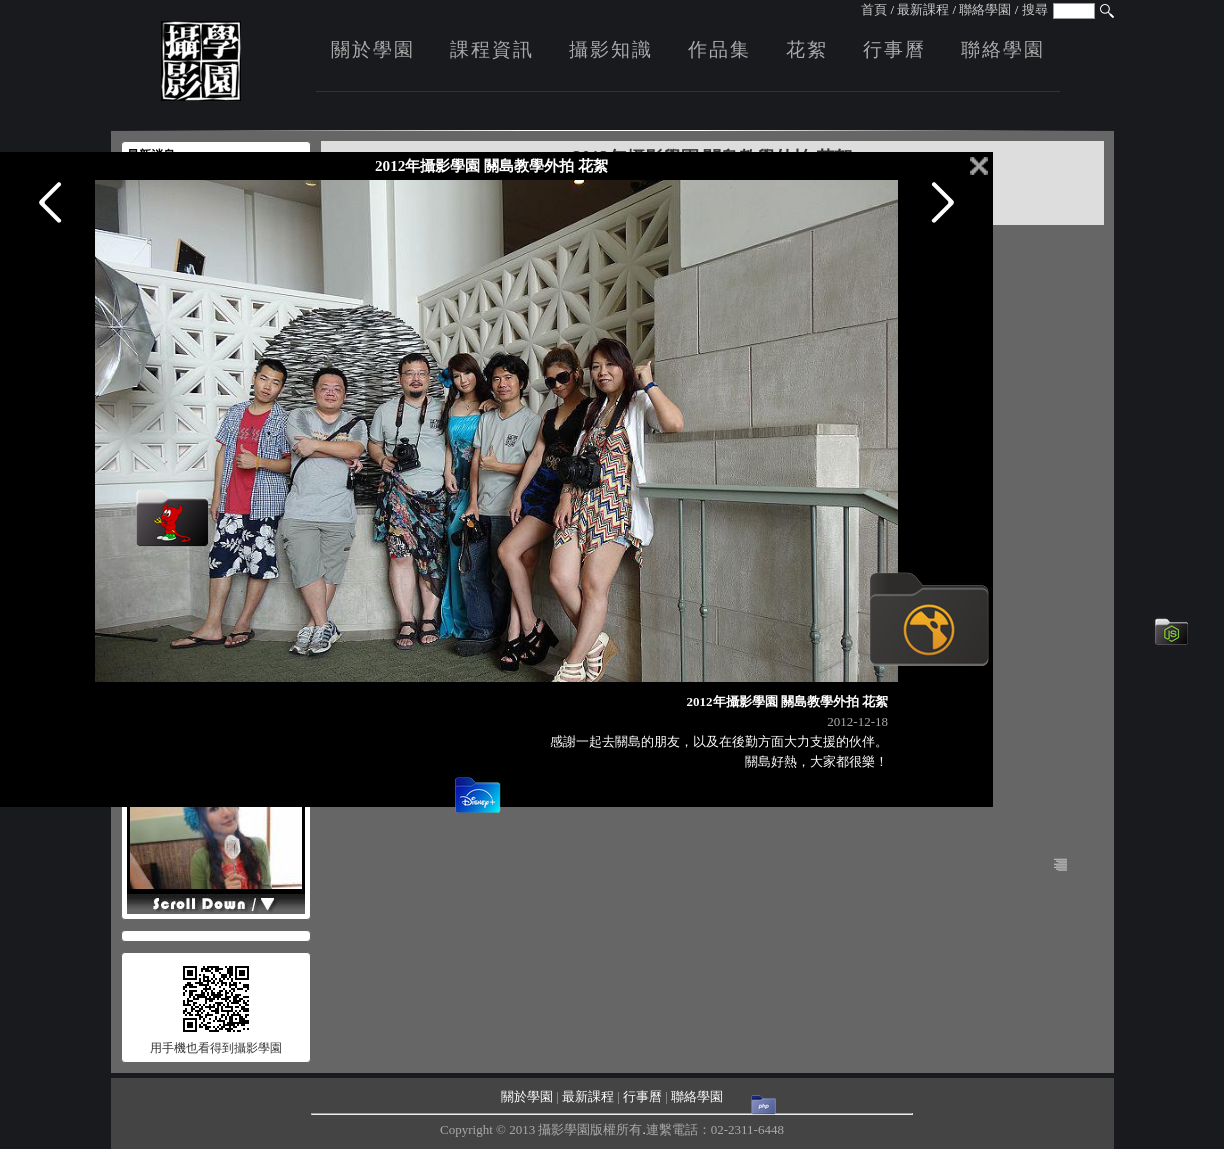  I want to click on align text to the right margin, so click(1060, 864).